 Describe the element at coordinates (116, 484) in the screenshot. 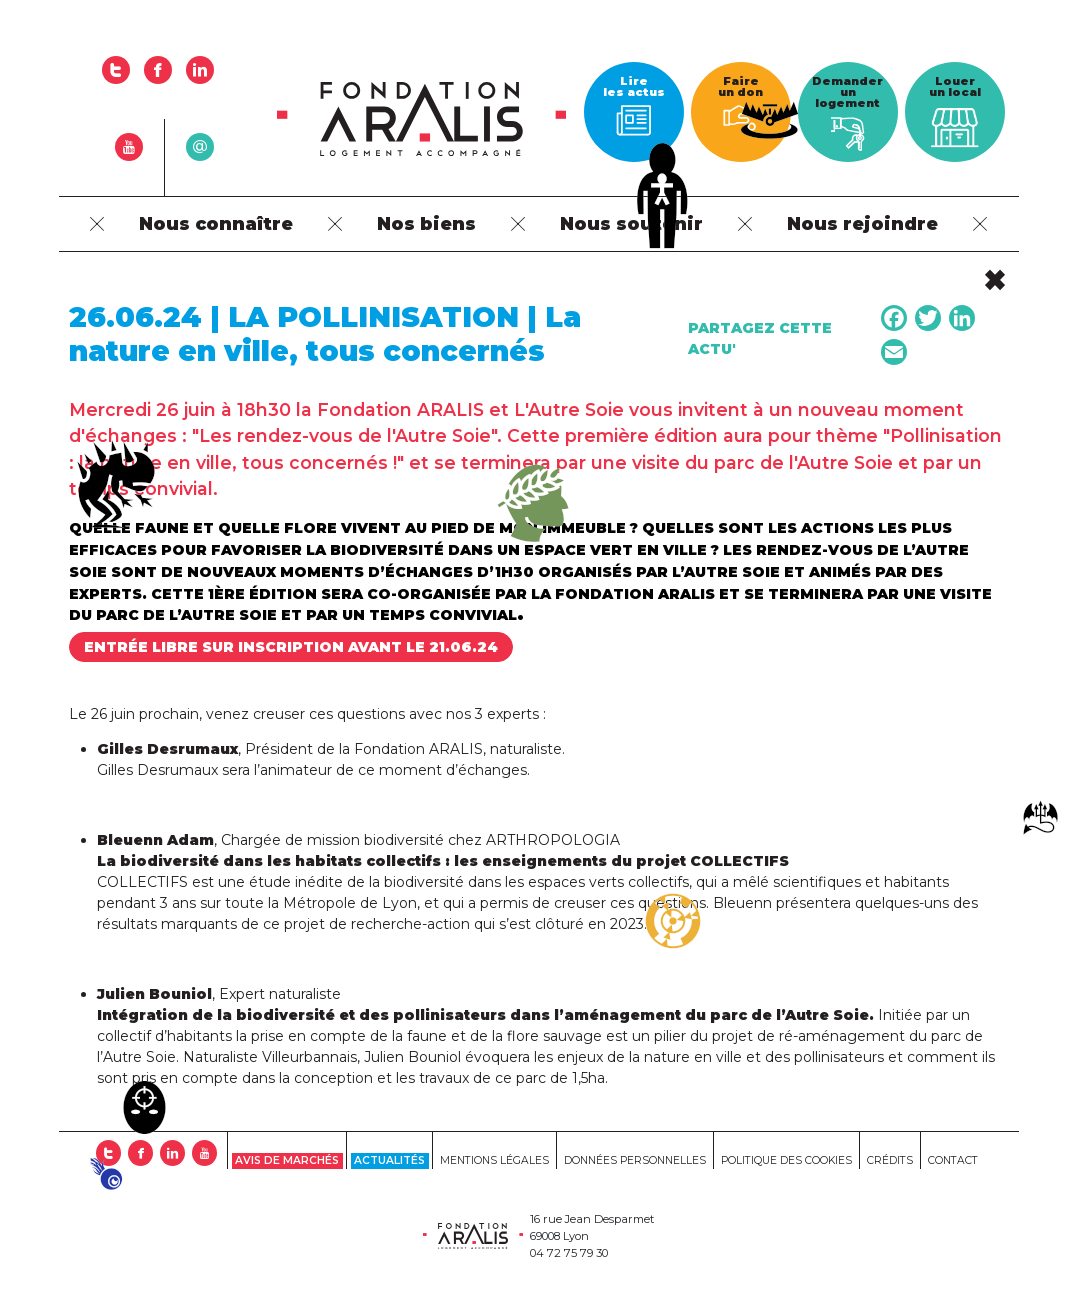

I see `select troglodyte character or creature class` at that location.